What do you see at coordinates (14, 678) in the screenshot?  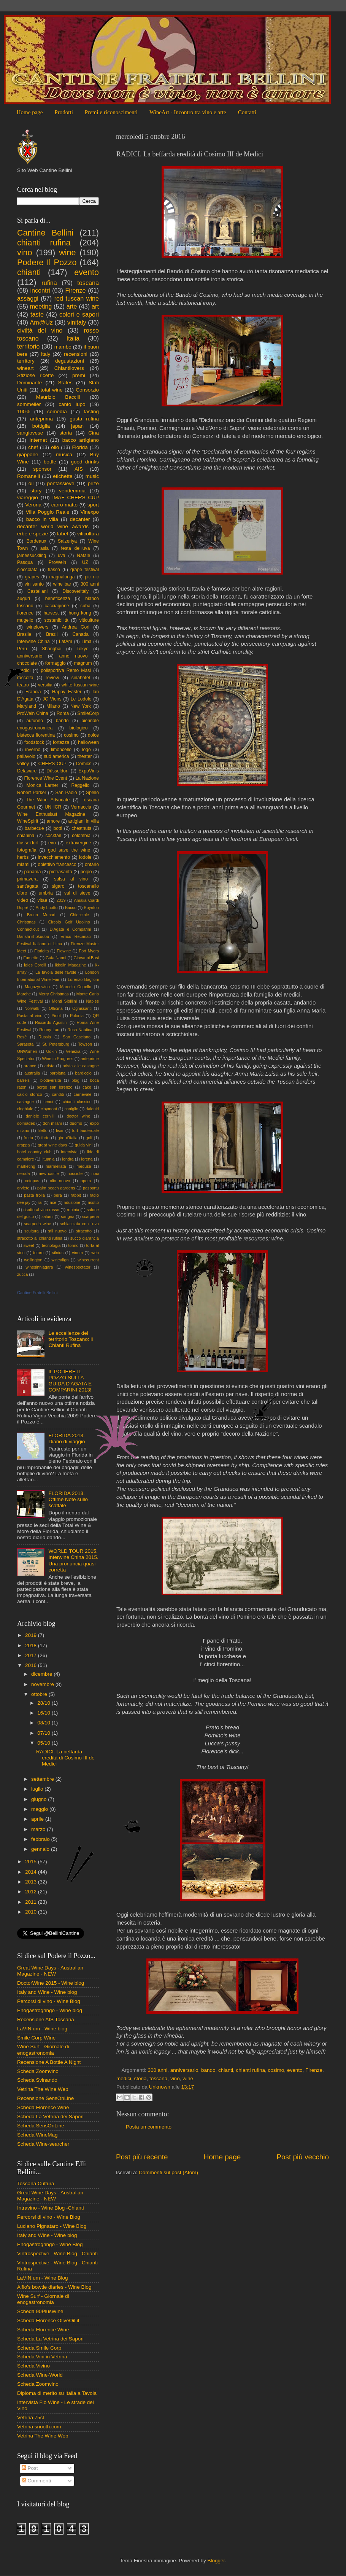 I see `access marine life or ocean-themed content` at bounding box center [14, 678].